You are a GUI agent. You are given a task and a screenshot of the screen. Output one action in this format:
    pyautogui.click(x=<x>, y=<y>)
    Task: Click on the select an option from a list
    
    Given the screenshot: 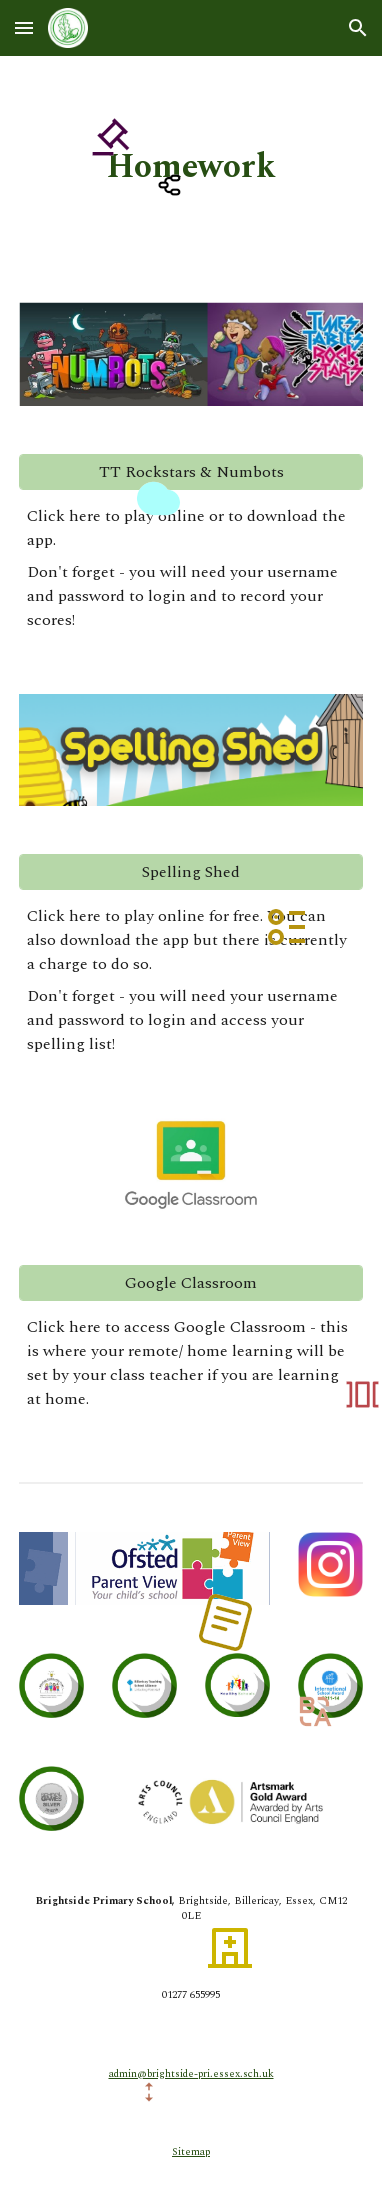 What is the action you would take?
    pyautogui.click(x=287, y=927)
    